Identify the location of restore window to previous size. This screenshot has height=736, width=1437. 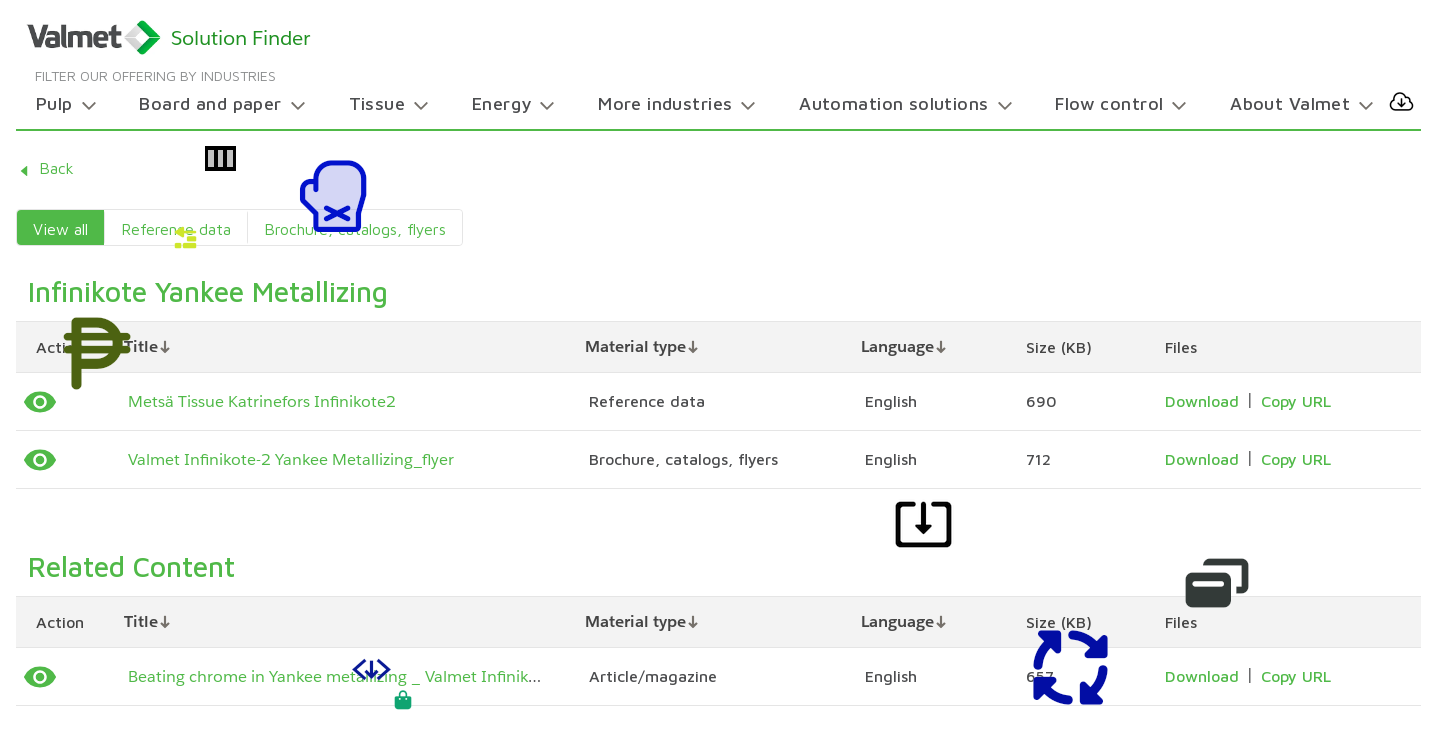
(1217, 583).